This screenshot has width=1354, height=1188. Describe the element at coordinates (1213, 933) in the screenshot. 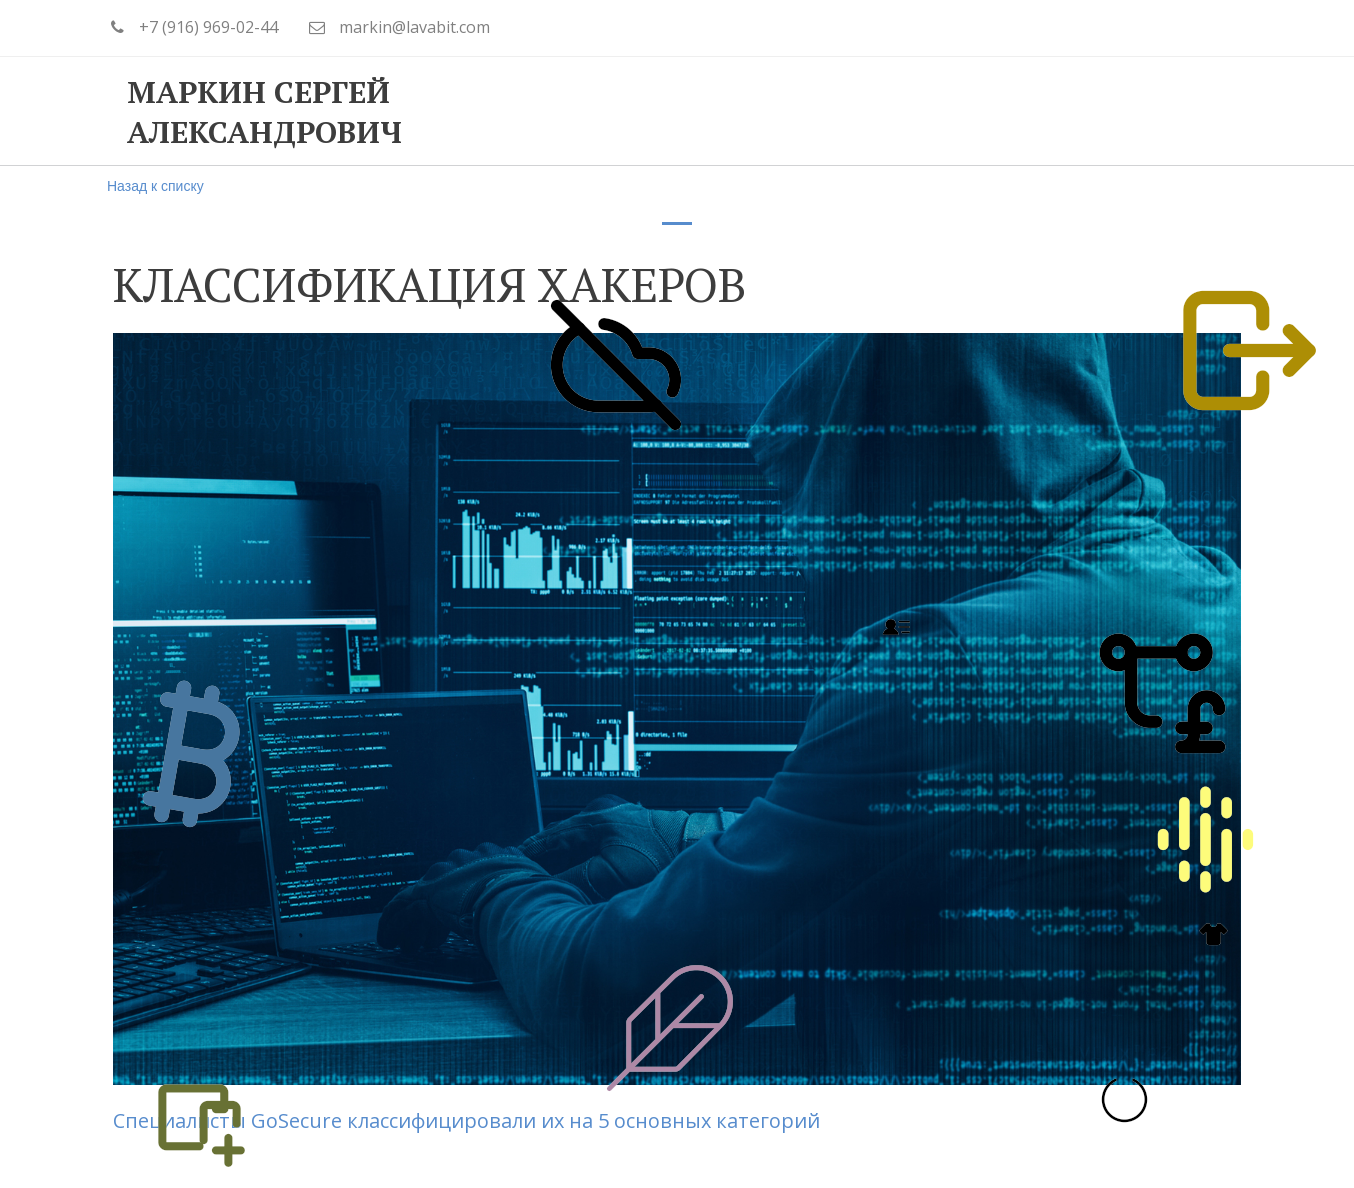

I see `browse clothing or apparel items` at that location.